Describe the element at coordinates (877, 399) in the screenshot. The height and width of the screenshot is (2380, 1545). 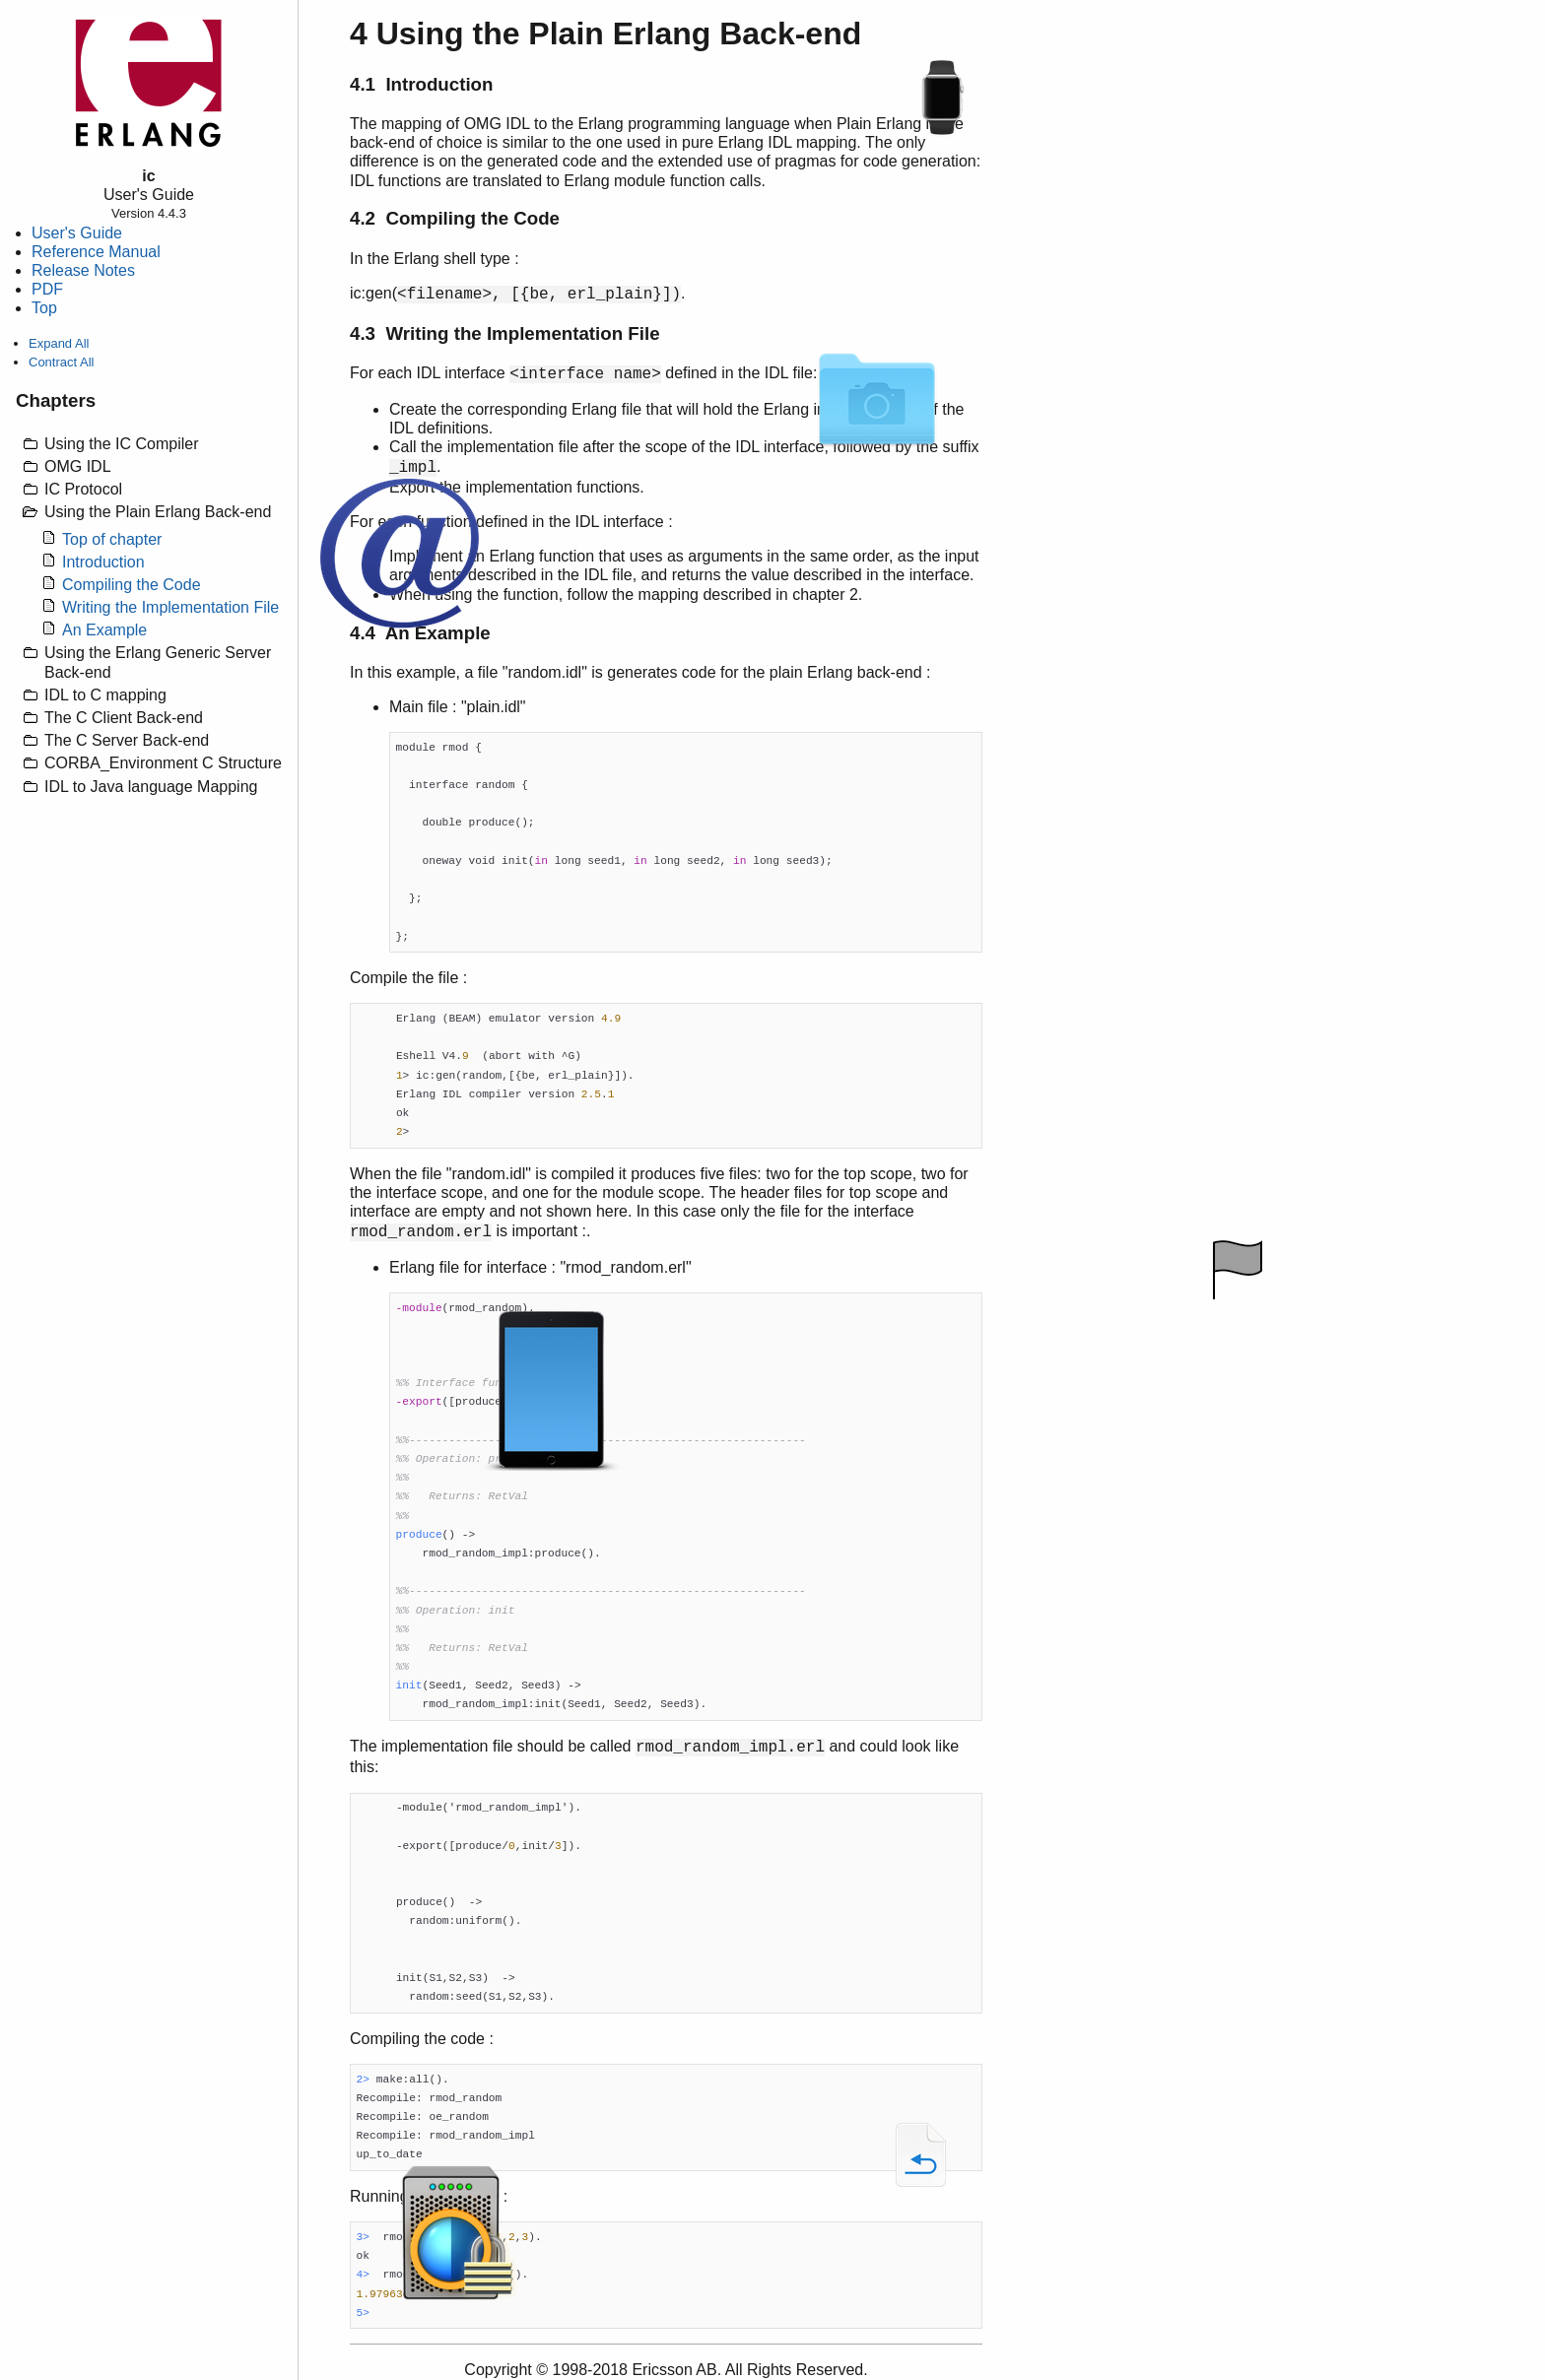
I see `open your pictures folder` at that location.